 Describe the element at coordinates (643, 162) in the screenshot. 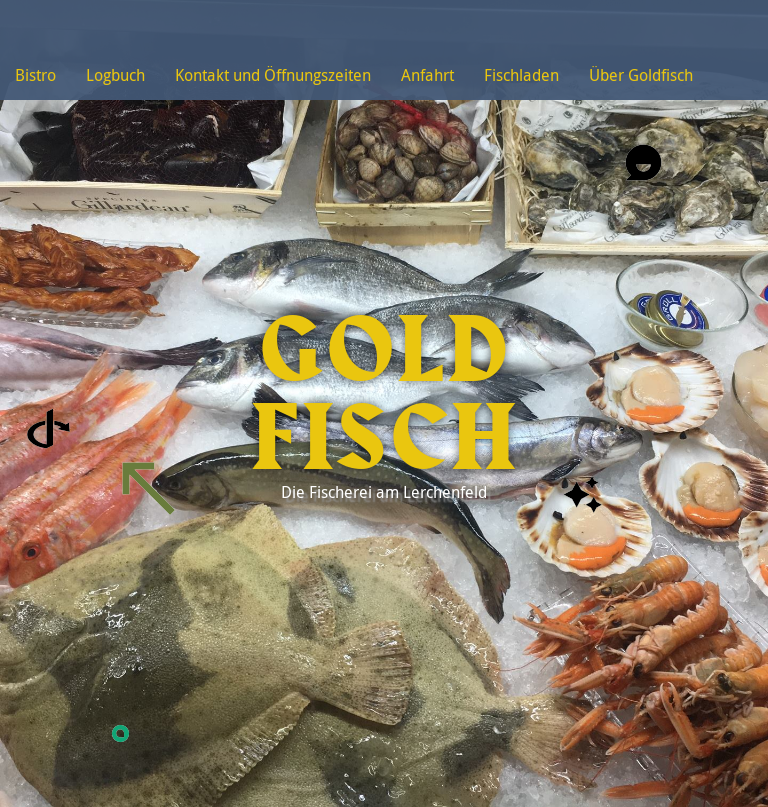

I see `open chat with friendly support` at that location.